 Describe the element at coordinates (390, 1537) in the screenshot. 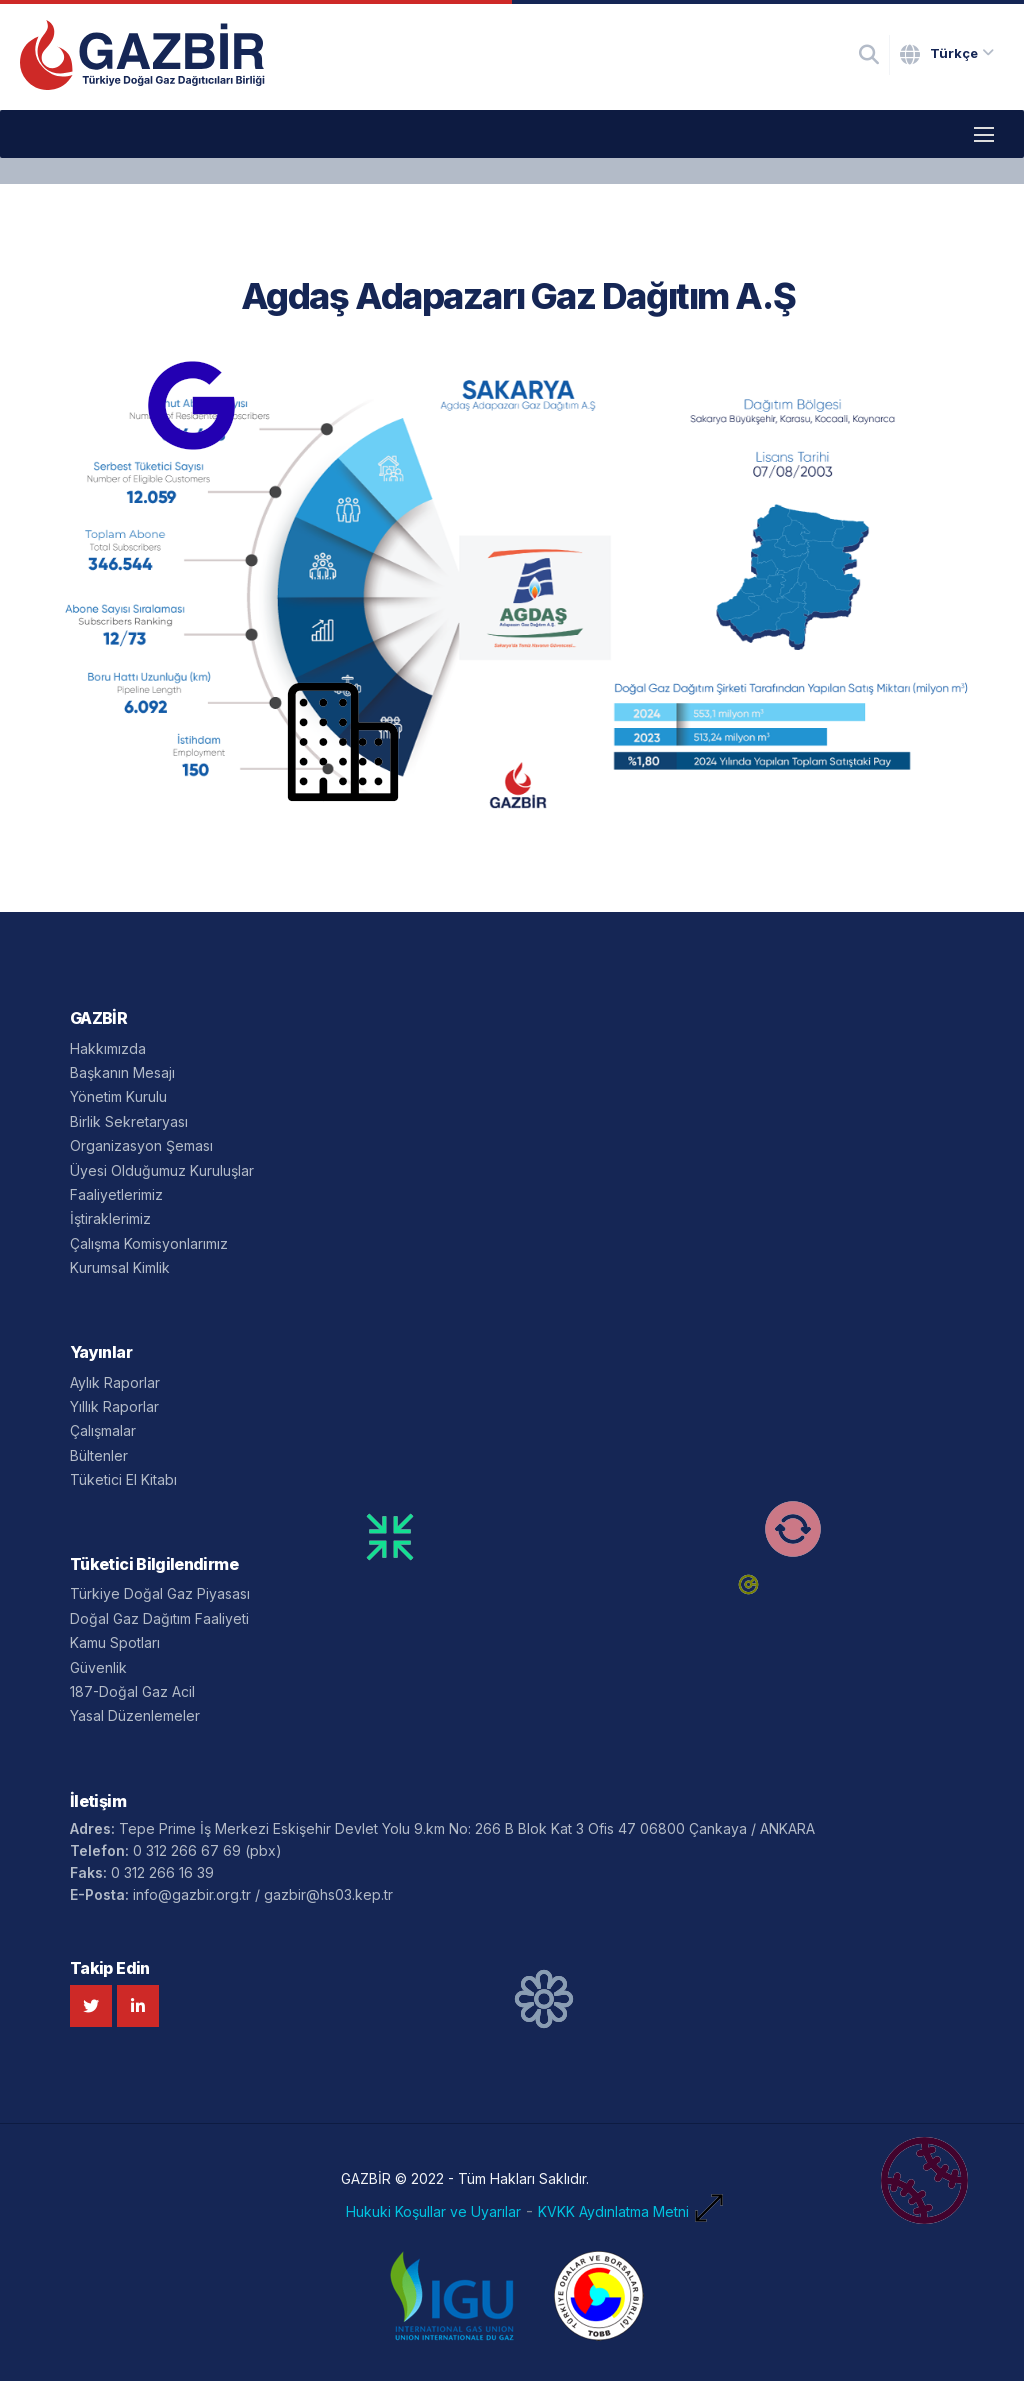

I see `exit fullscreen mode` at that location.